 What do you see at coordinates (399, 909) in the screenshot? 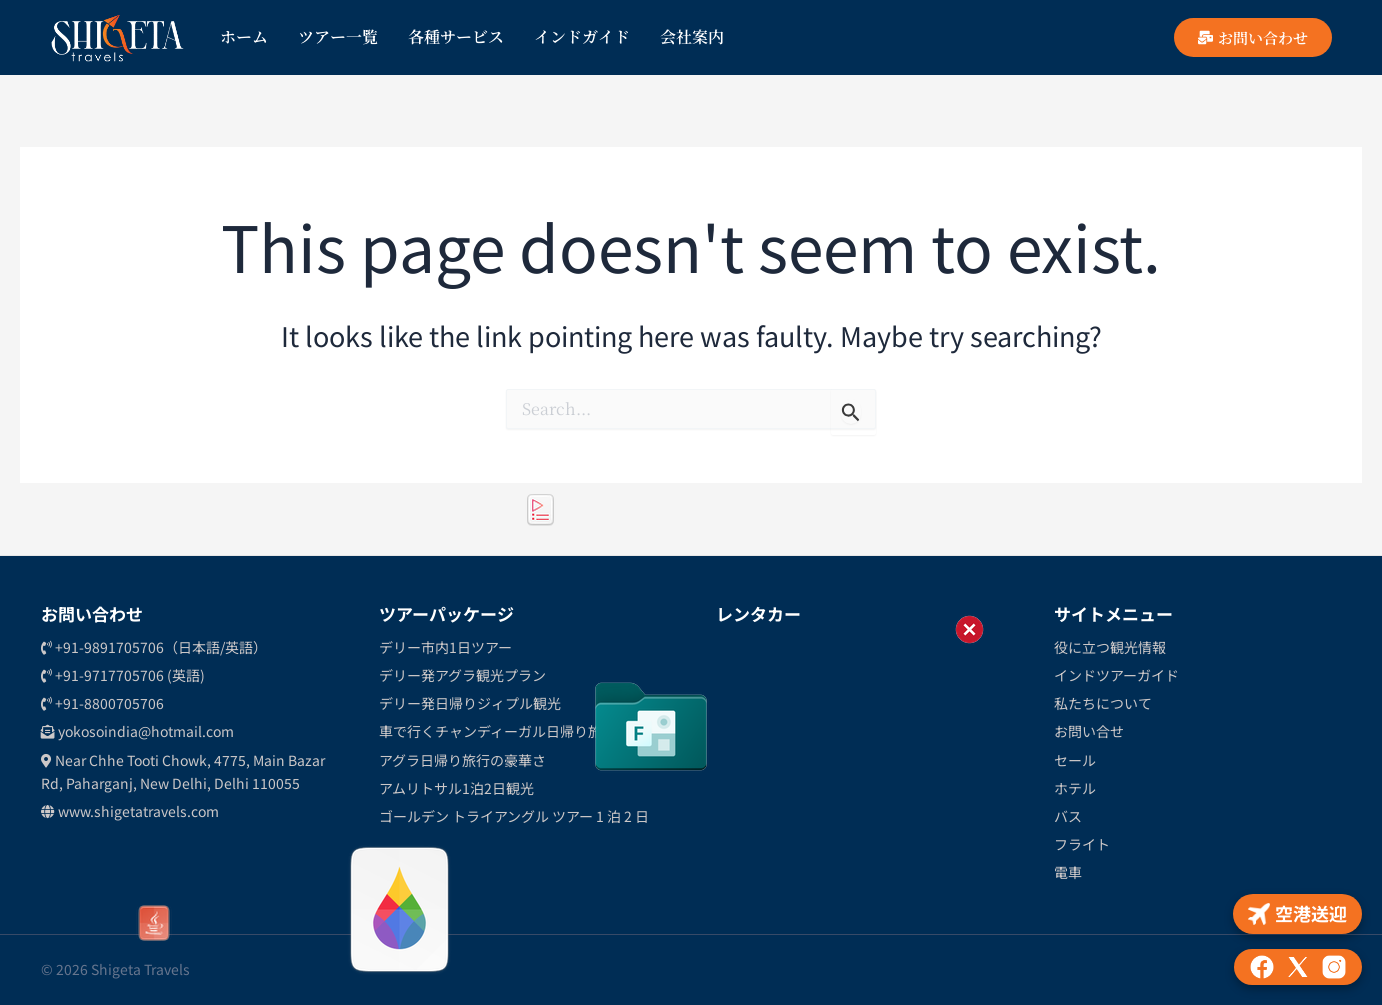
I see `an ICC color profile file` at bounding box center [399, 909].